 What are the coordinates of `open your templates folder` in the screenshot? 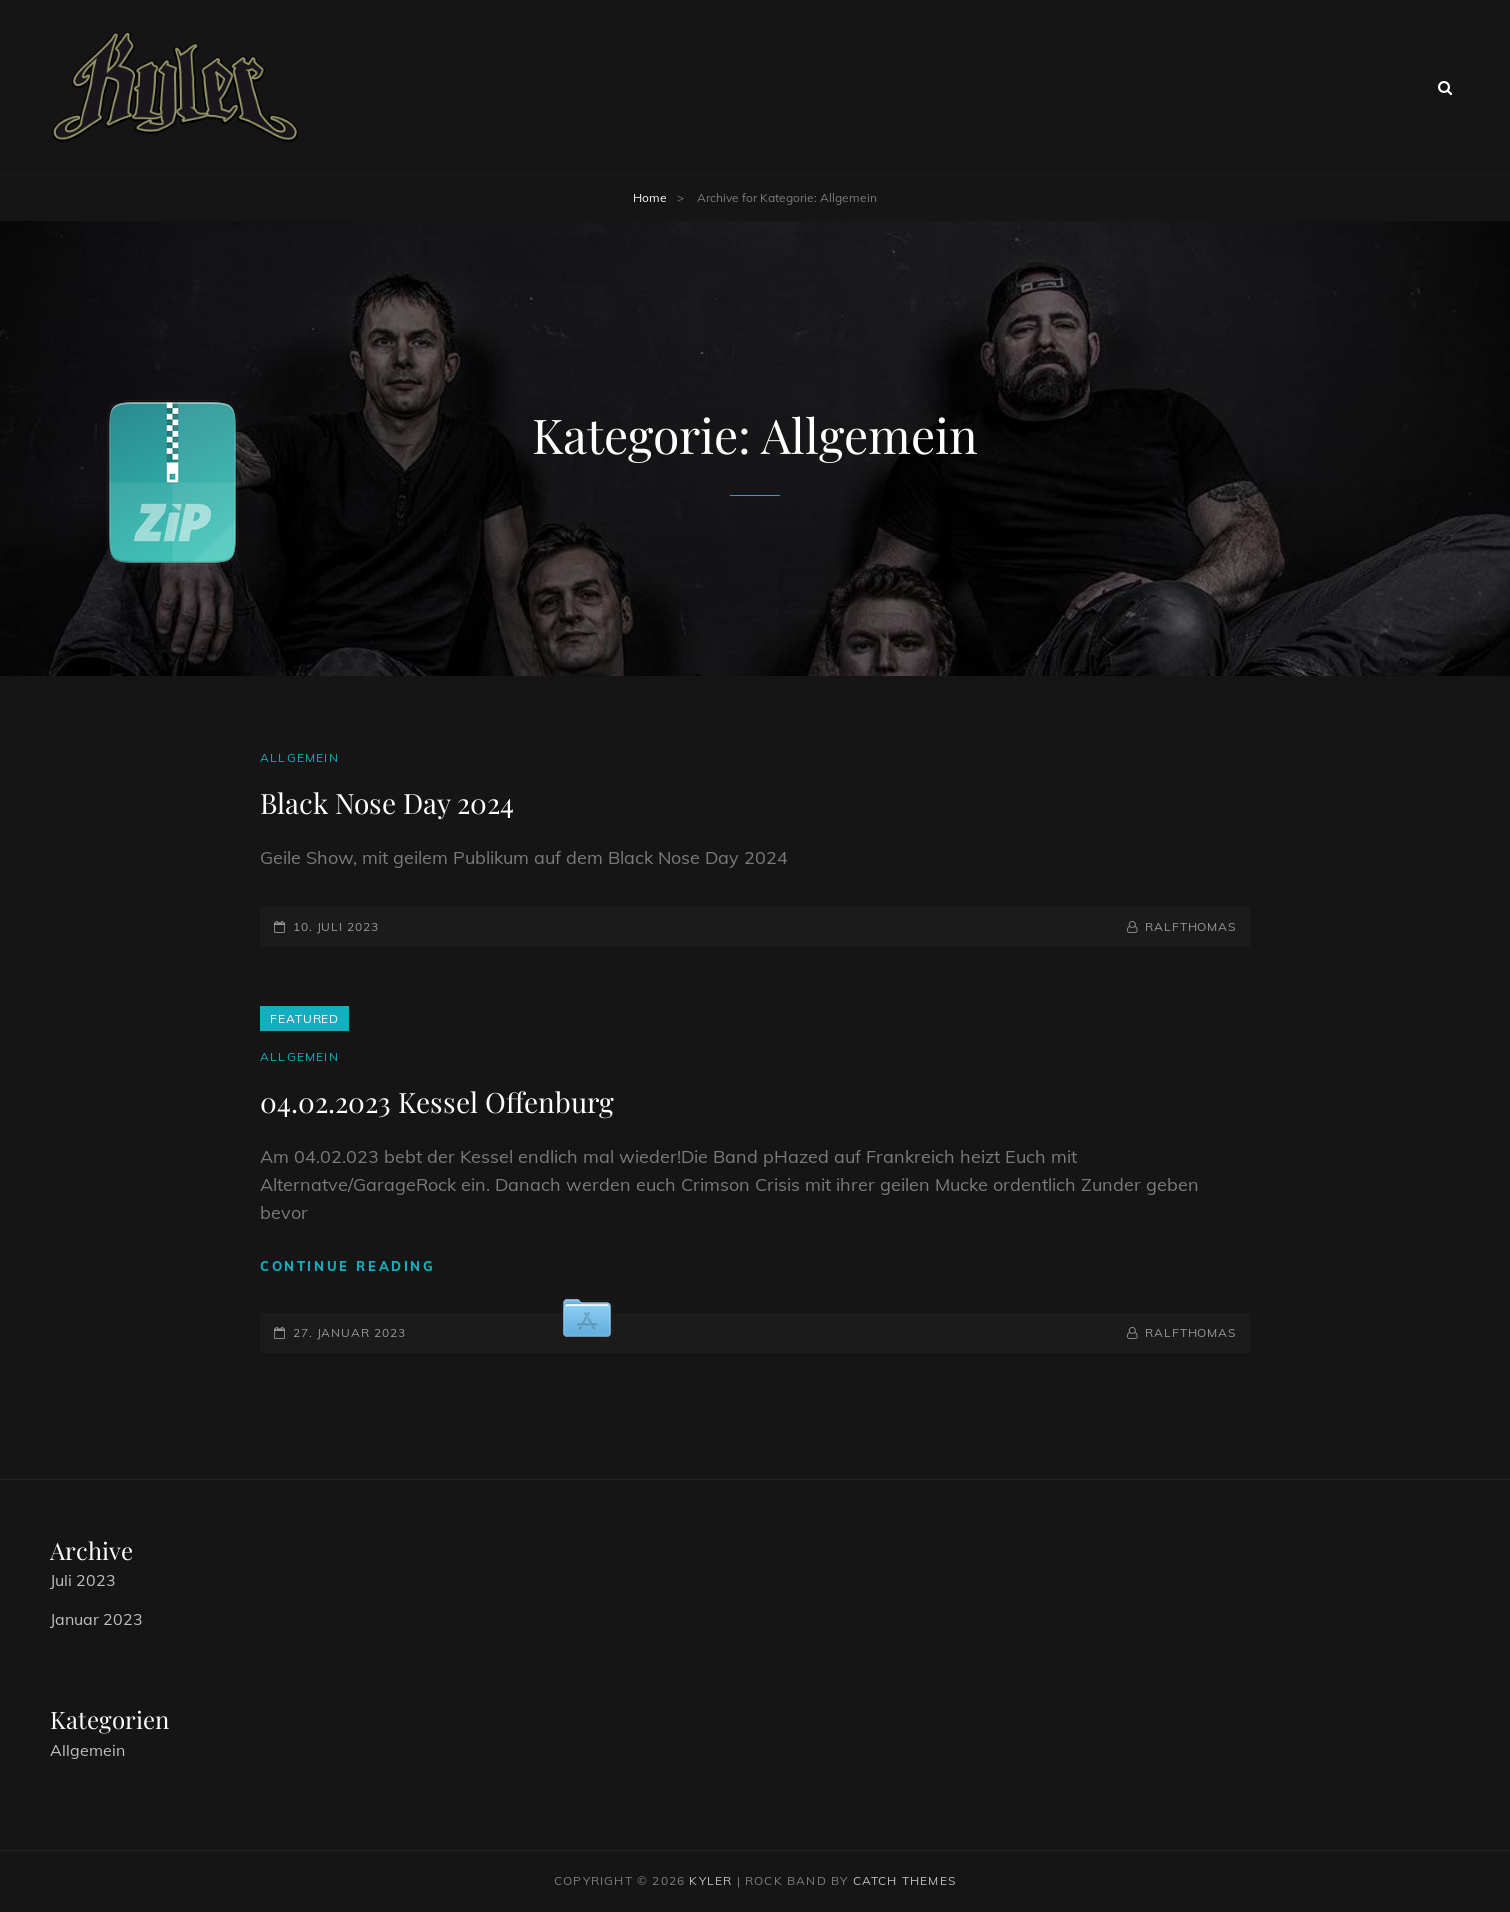 It's located at (587, 1318).